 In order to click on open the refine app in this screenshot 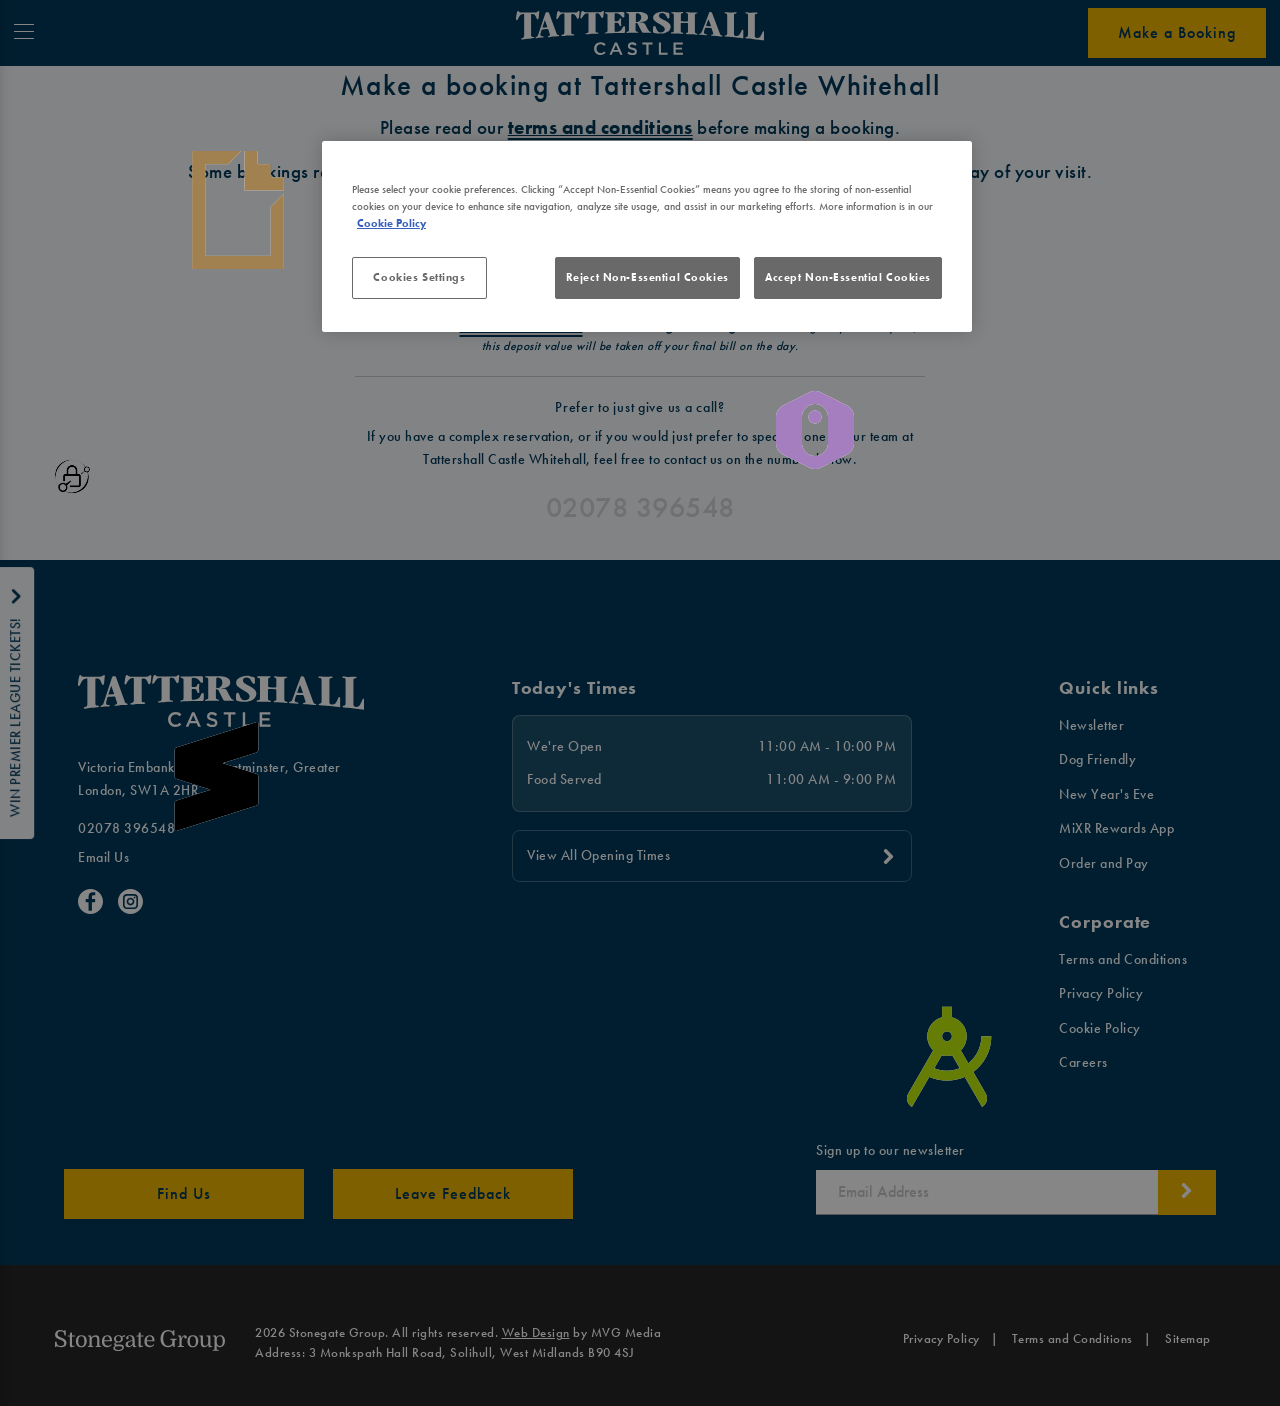, I will do `click(815, 430)`.